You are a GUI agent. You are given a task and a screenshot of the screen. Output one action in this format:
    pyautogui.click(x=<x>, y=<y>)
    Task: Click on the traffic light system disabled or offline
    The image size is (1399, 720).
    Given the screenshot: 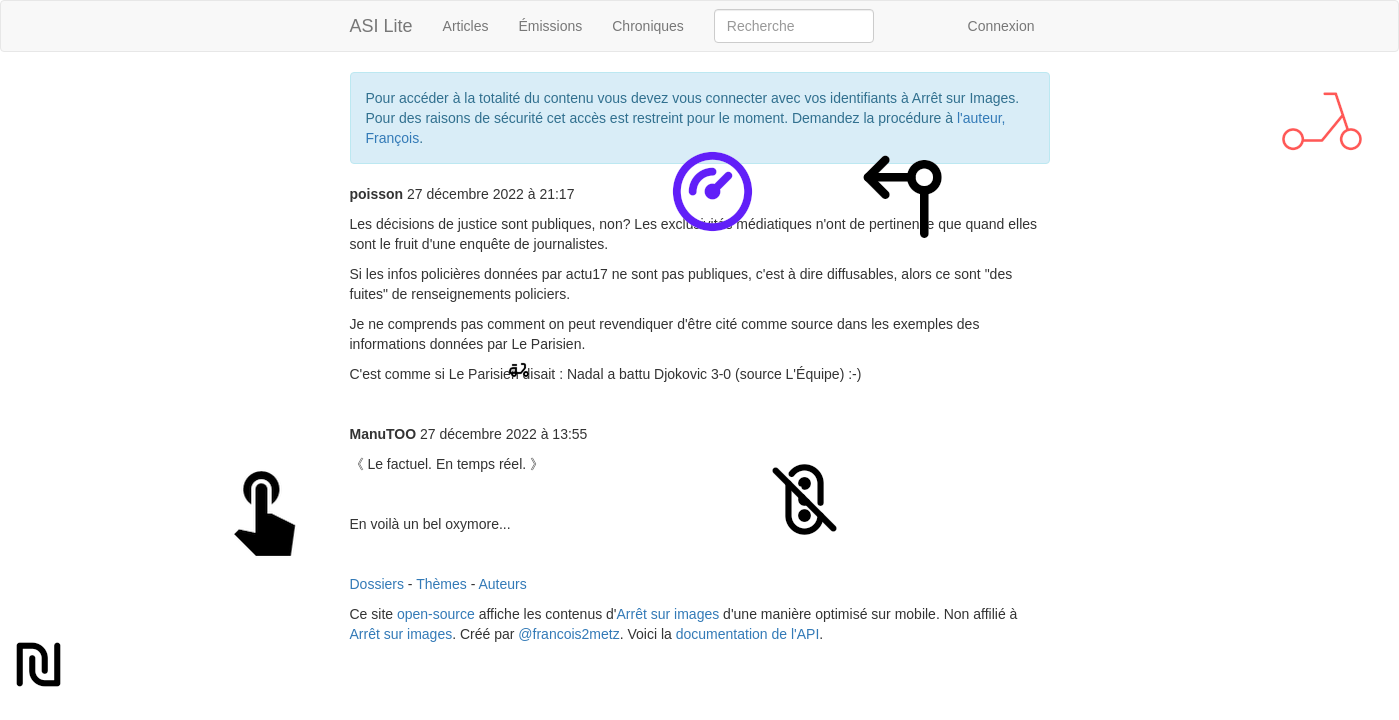 What is the action you would take?
    pyautogui.click(x=804, y=499)
    